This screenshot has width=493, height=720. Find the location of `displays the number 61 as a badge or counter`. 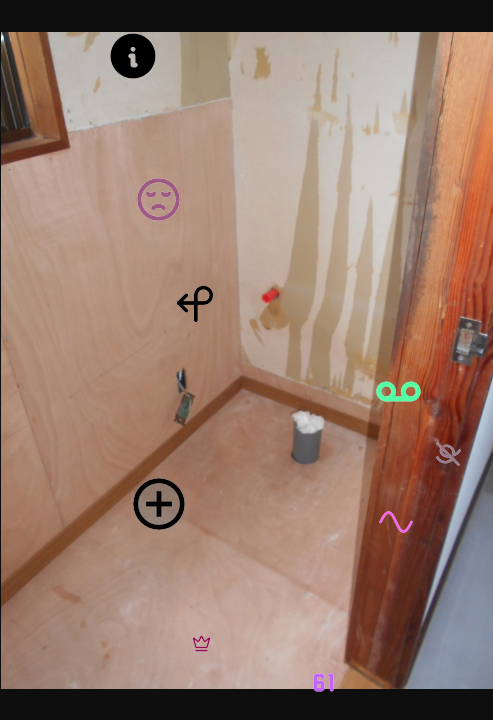

displays the number 61 as a badge or counter is located at coordinates (324, 682).